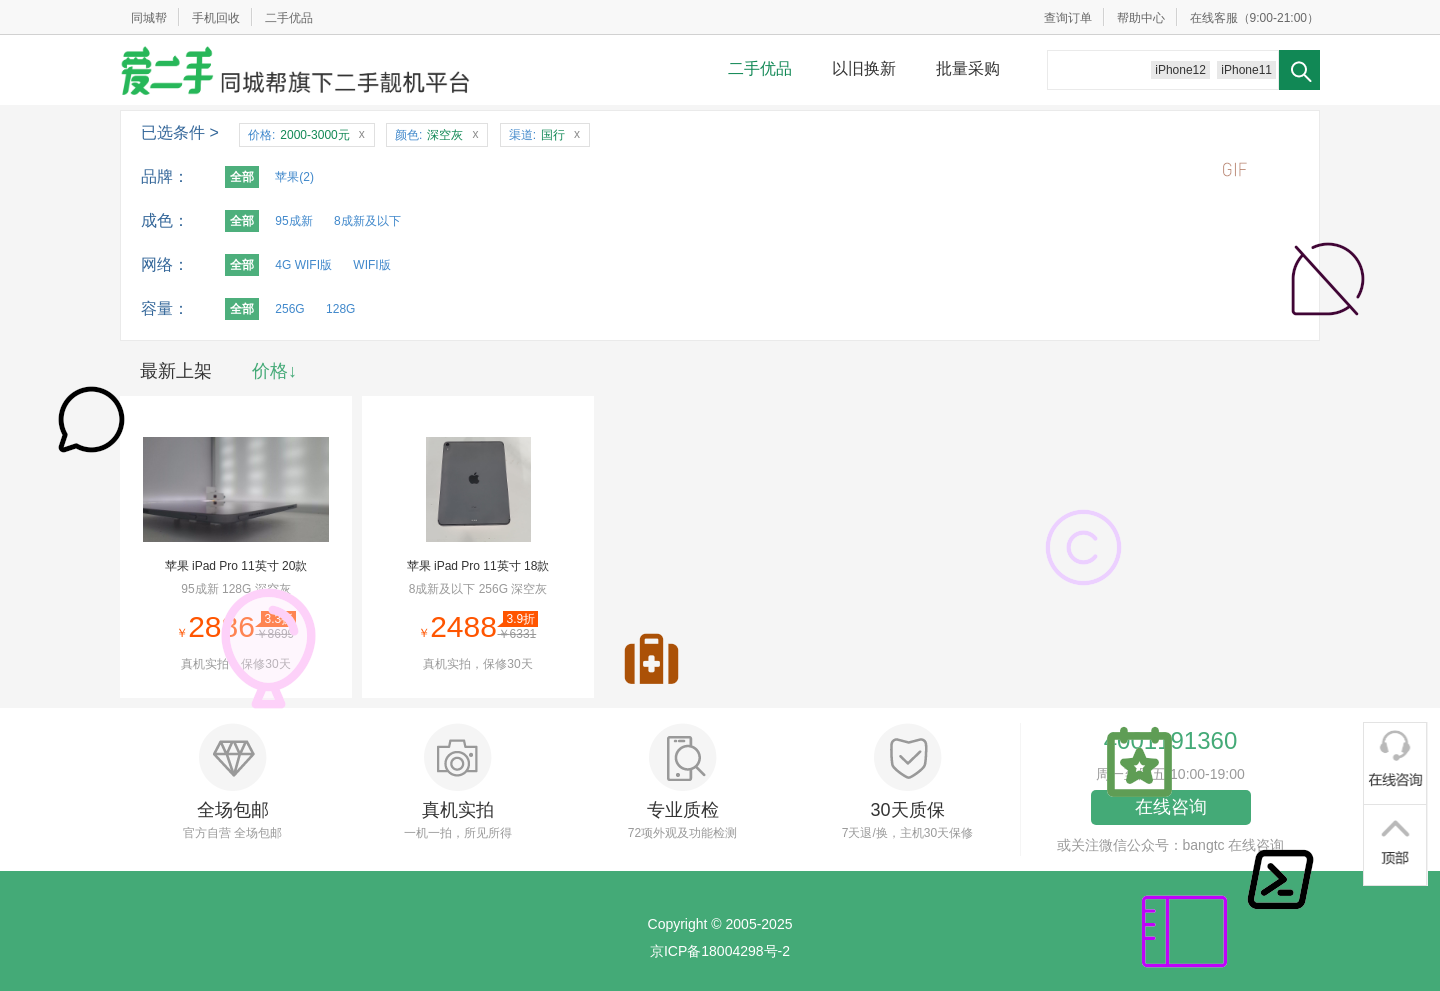 This screenshot has height=991, width=1440. I want to click on open powershell terminal, so click(1280, 879).